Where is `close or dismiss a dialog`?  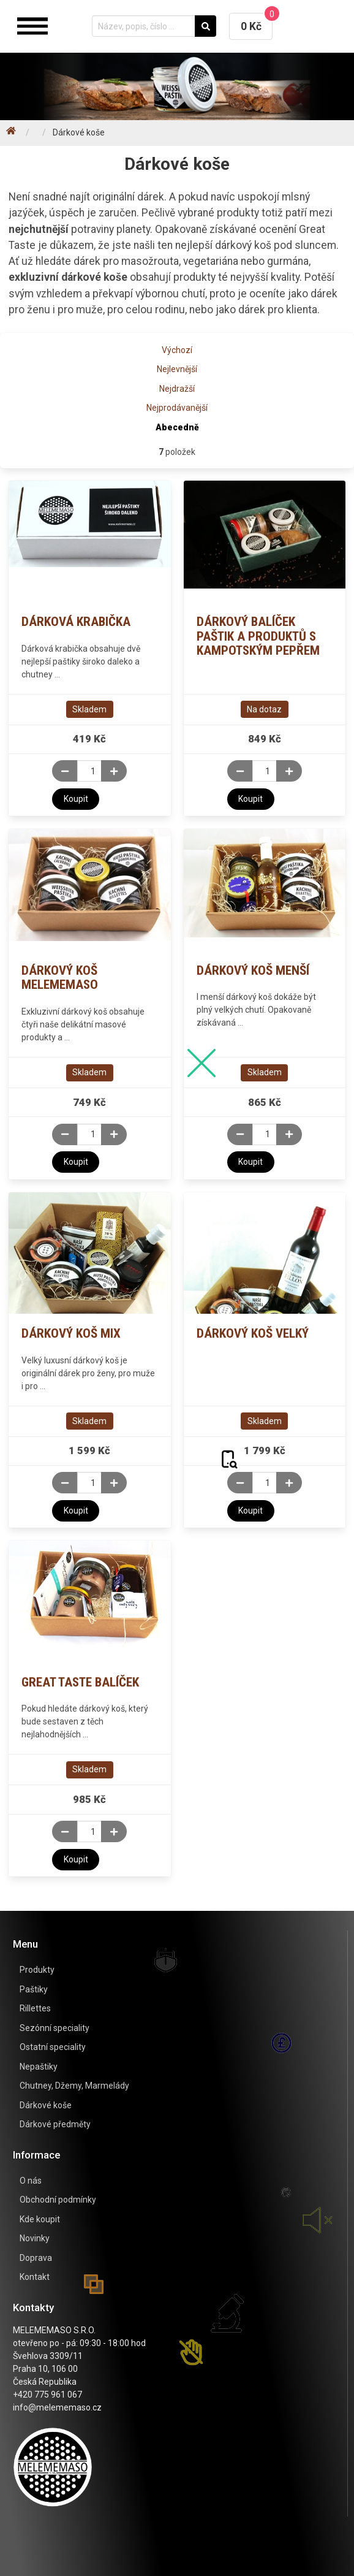
close or dismiss a dialog is located at coordinates (201, 1063).